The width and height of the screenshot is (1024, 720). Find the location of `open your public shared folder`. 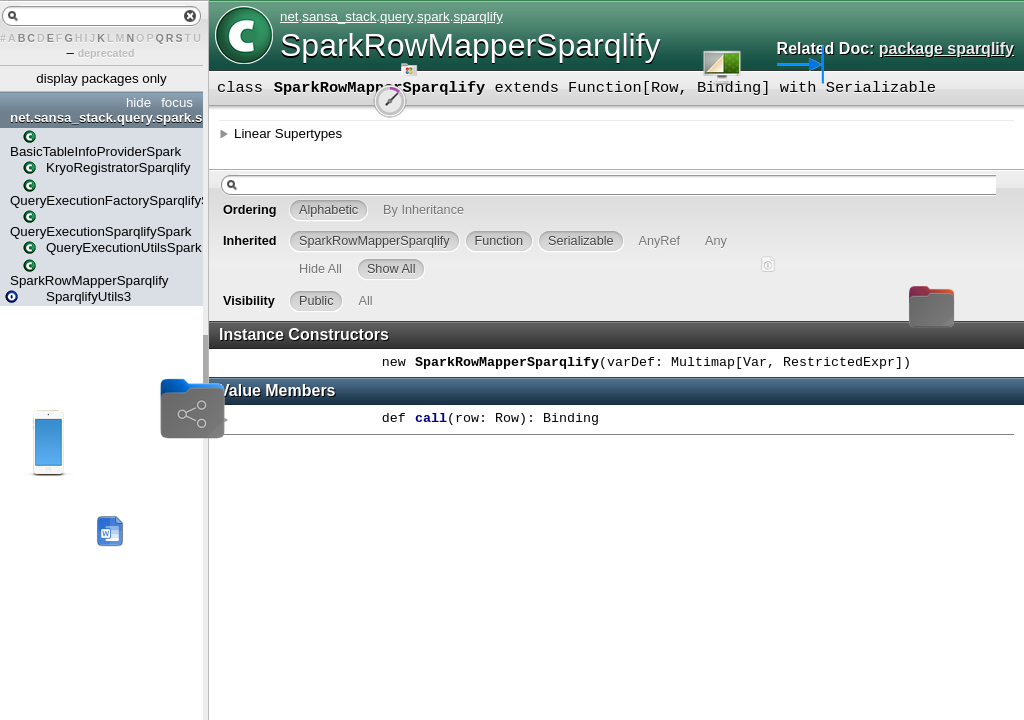

open your public shared folder is located at coordinates (192, 408).